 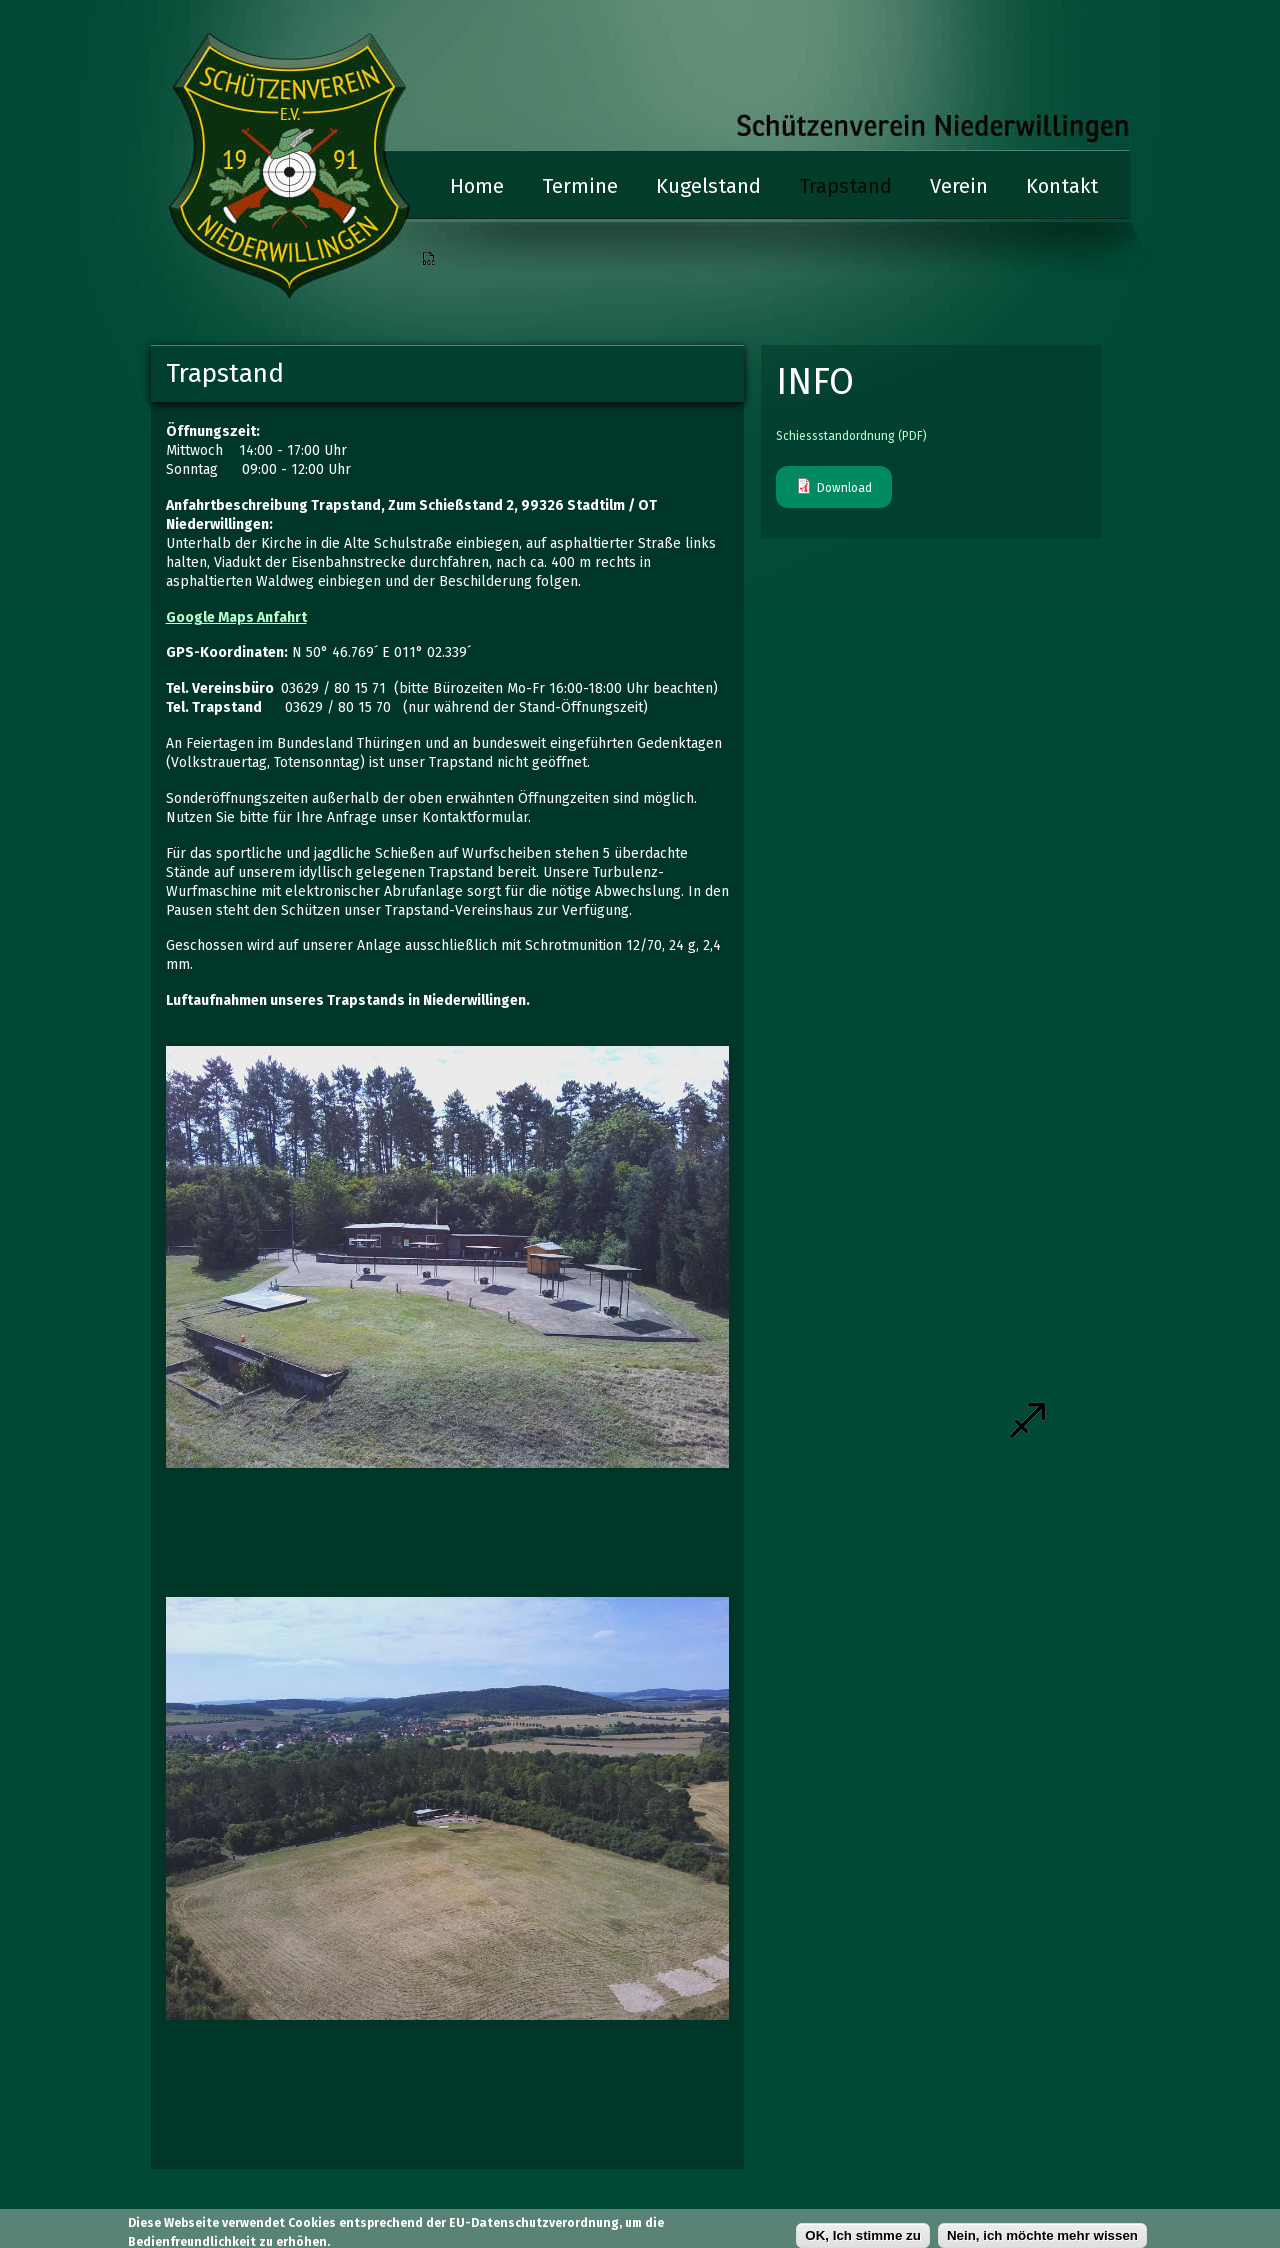 What do you see at coordinates (1027, 1420) in the screenshot?
I see `sagittarius zodiac sign indicator` at bounding box center [1027, 1420].